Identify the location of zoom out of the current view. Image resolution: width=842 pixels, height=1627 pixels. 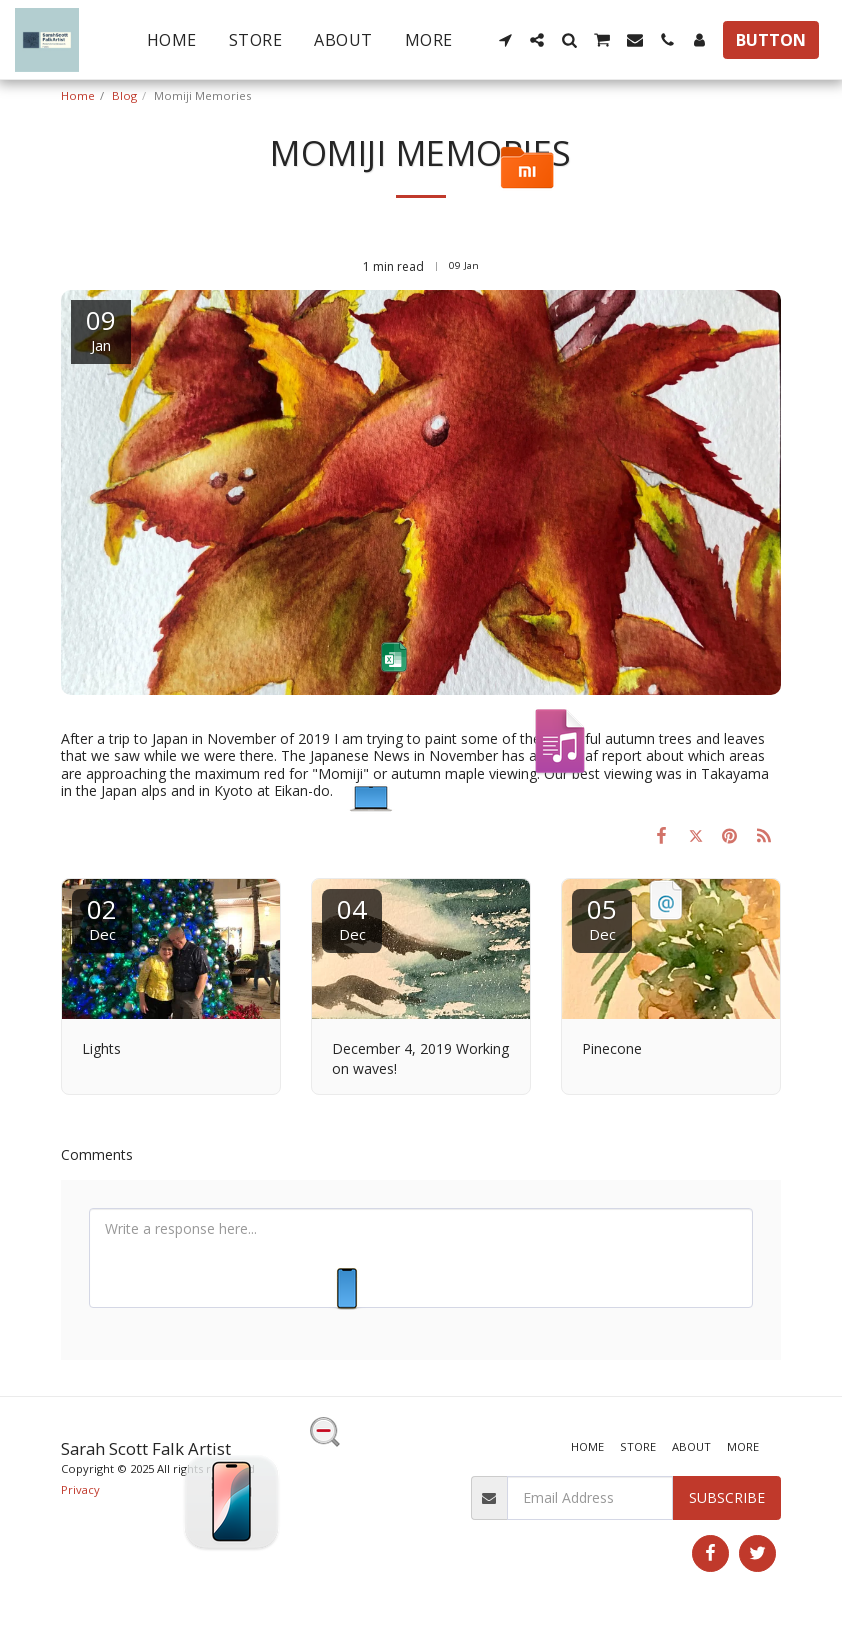
(325, 1432).